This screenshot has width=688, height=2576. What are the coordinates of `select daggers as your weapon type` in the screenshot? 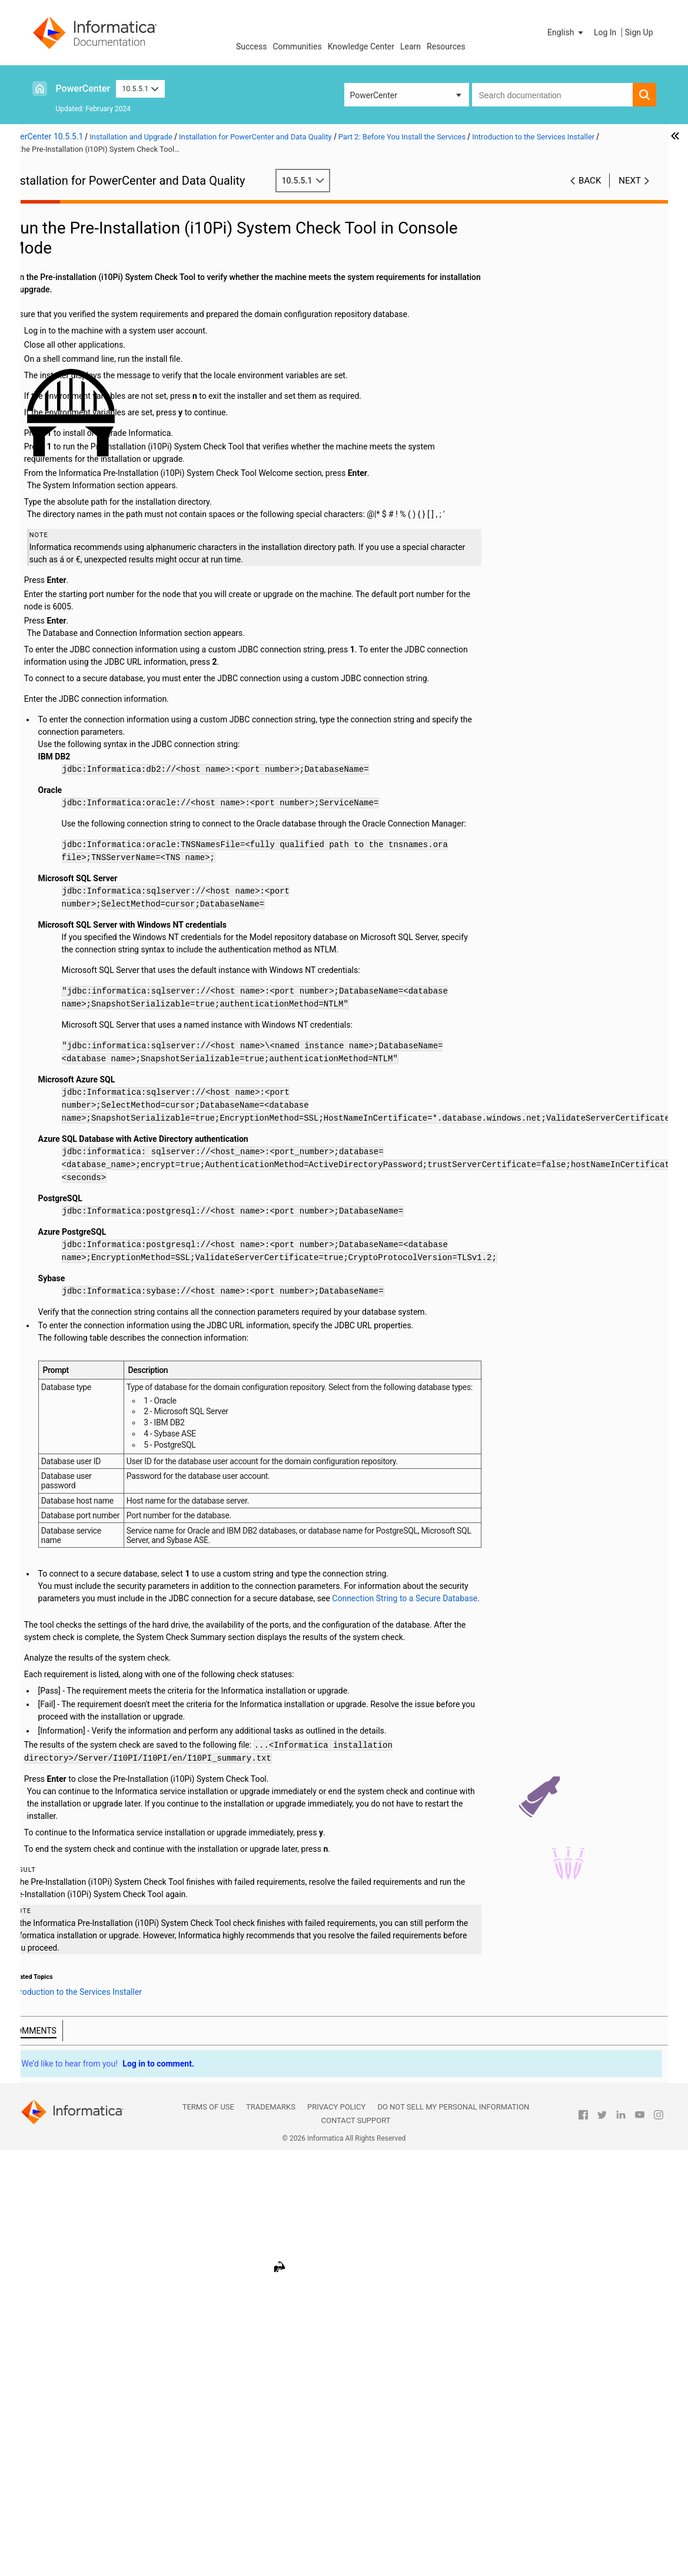 It's located at (568, 1863).